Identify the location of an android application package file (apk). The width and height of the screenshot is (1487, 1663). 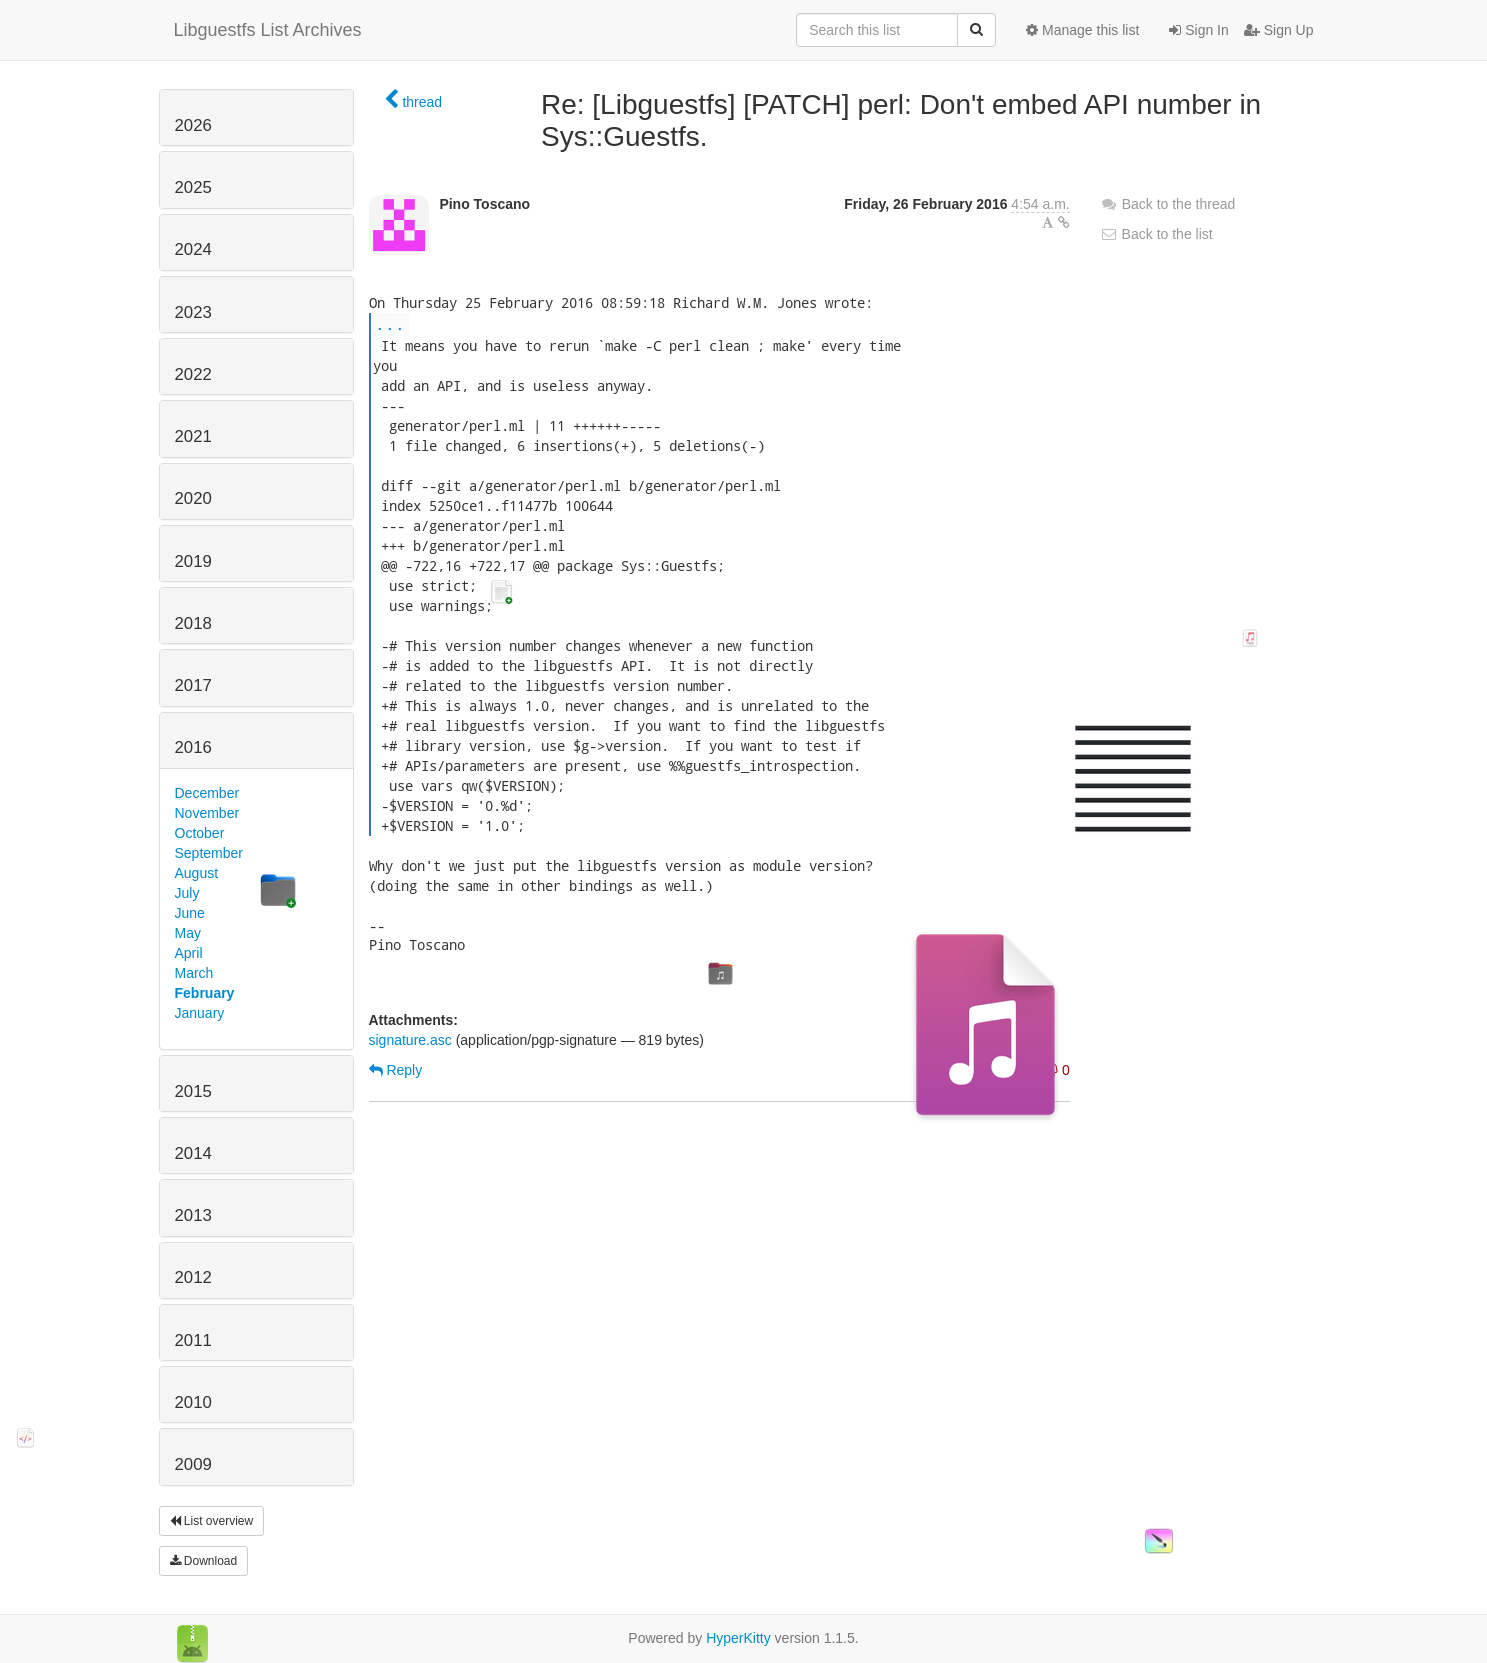
(192, 1643).